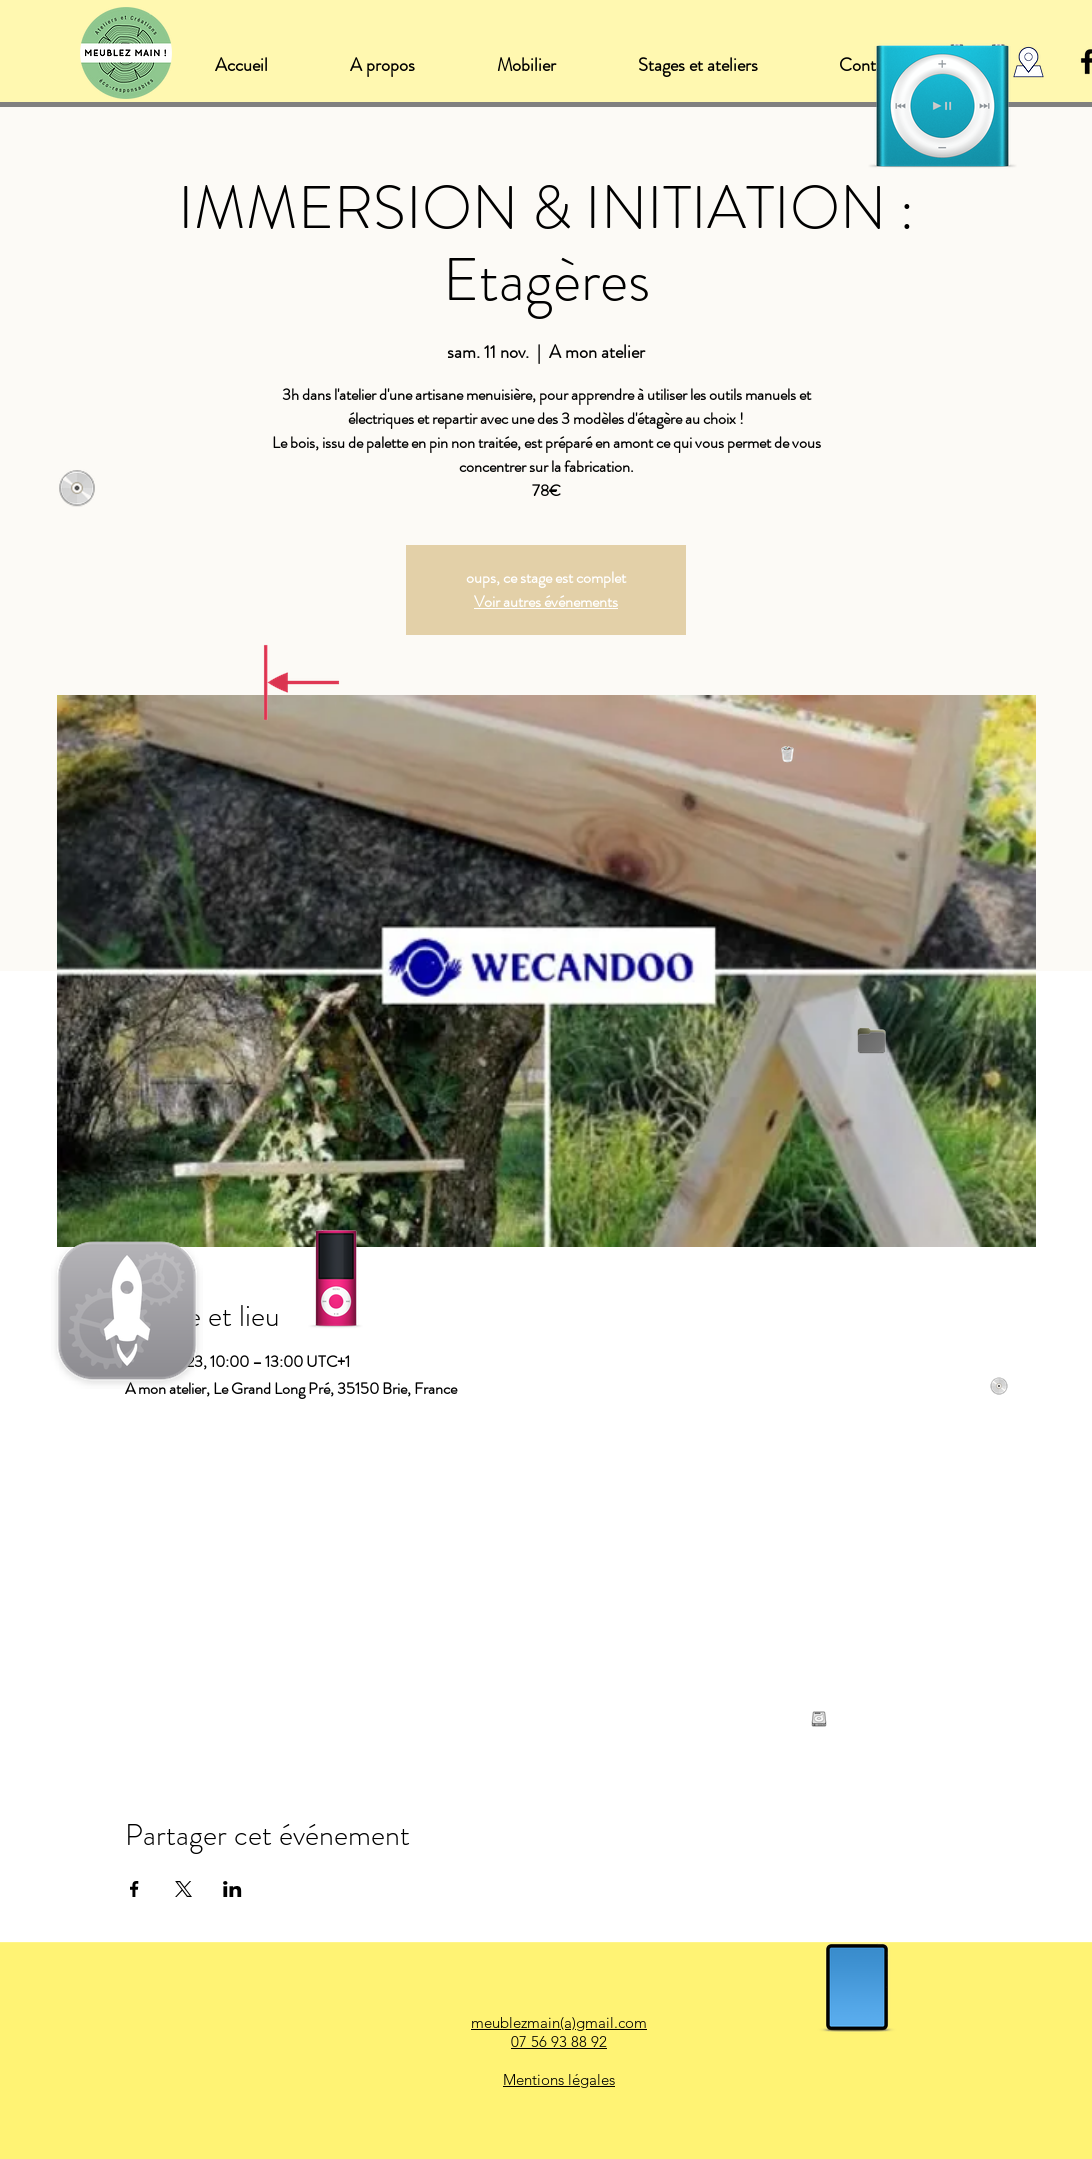  I want to click on open a folder to view its contents, so click(871, 1040).